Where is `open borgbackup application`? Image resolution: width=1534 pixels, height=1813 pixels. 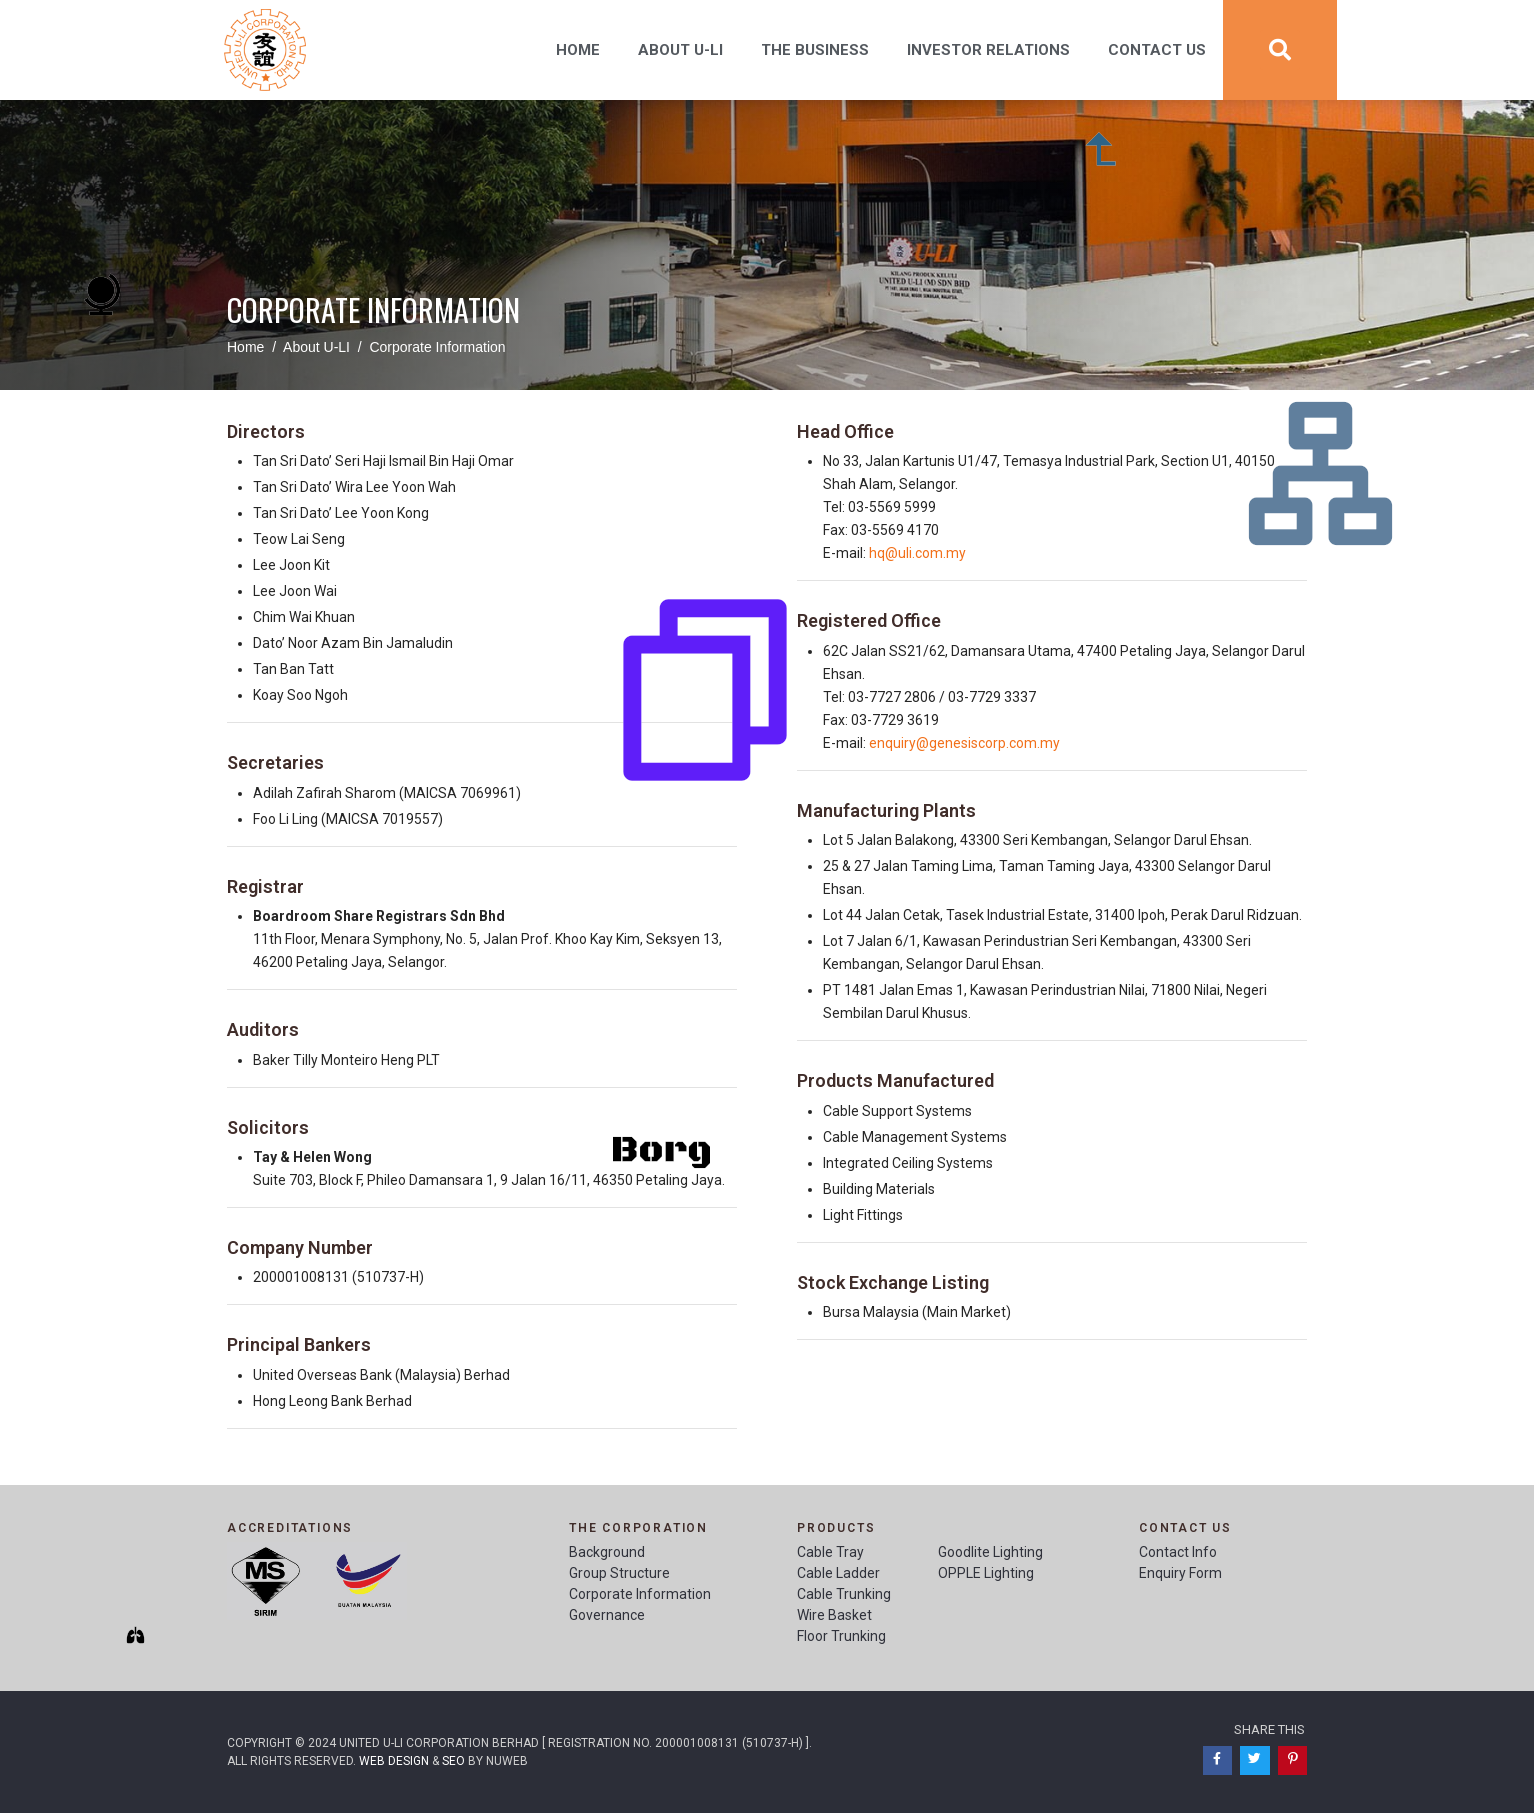 open borgbackup application is located at coordinates (661, 1152).